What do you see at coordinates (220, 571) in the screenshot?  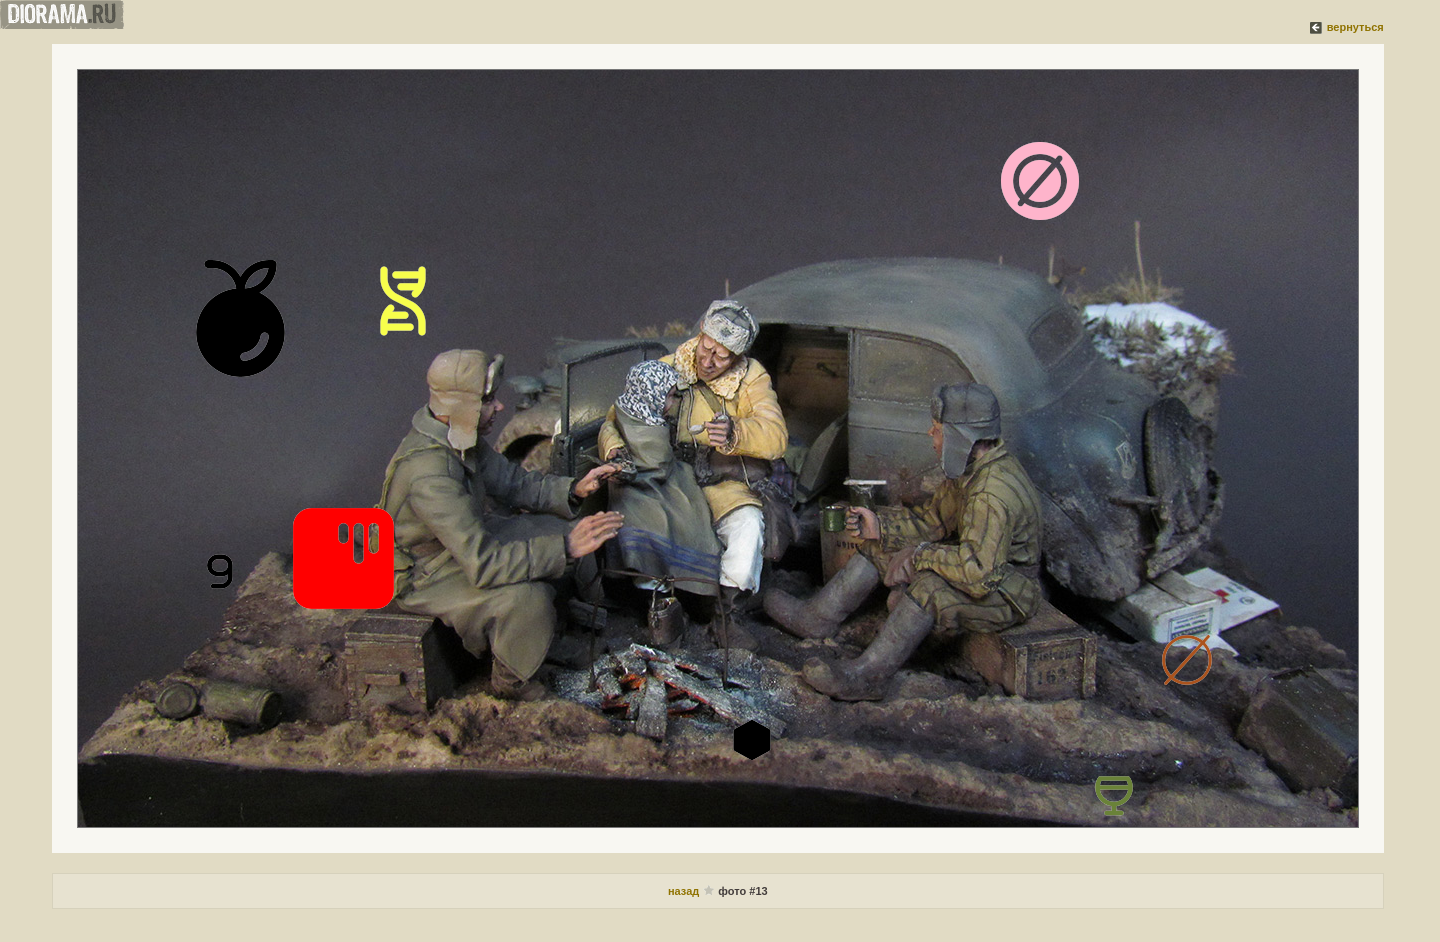 I see `indicates the number nine in a count or quantity` at bounding box center [220, 571].